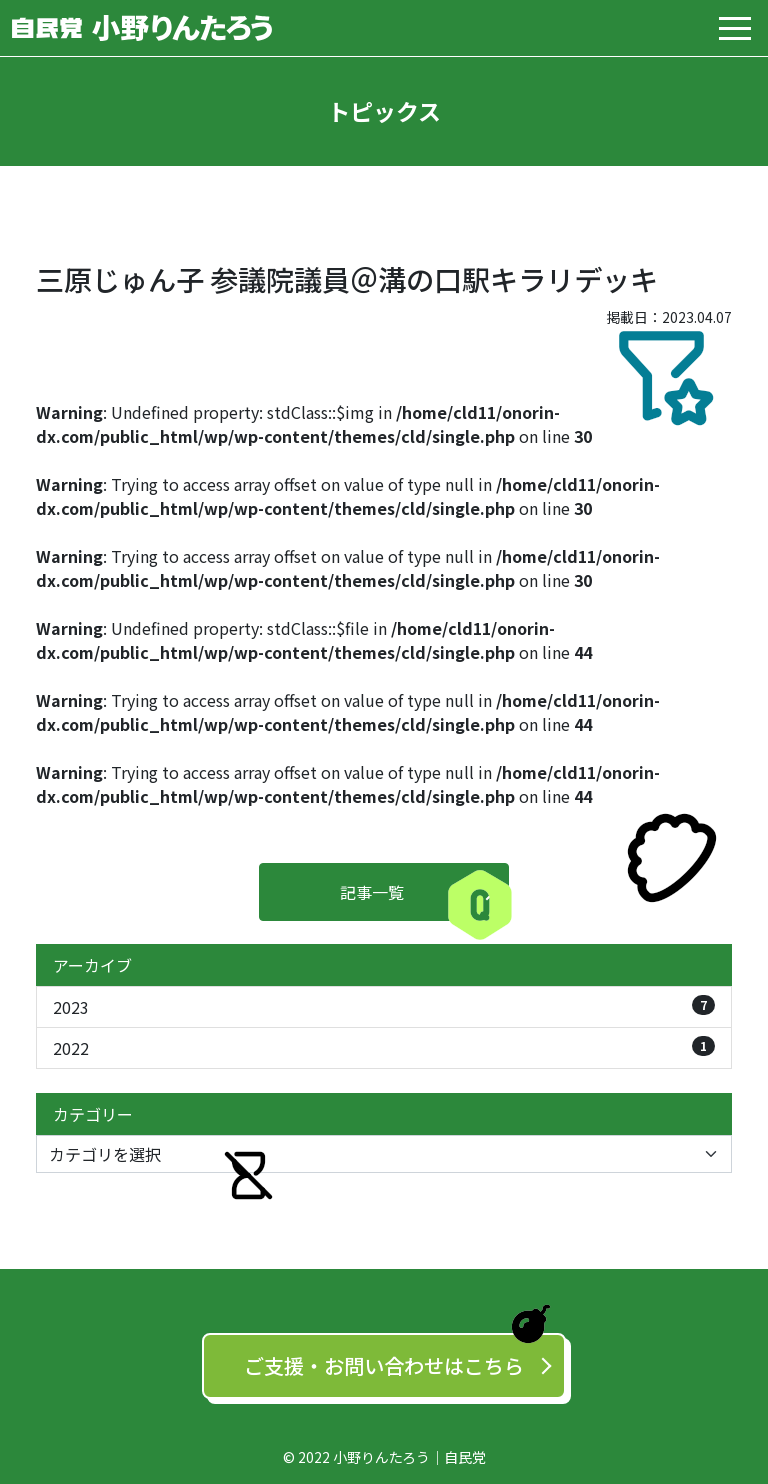  What do you see at coordinates (672, 858) in the screenshot?
I see `browse asian cuisine or dumpling restaurants` at bounding box center [672, 858].